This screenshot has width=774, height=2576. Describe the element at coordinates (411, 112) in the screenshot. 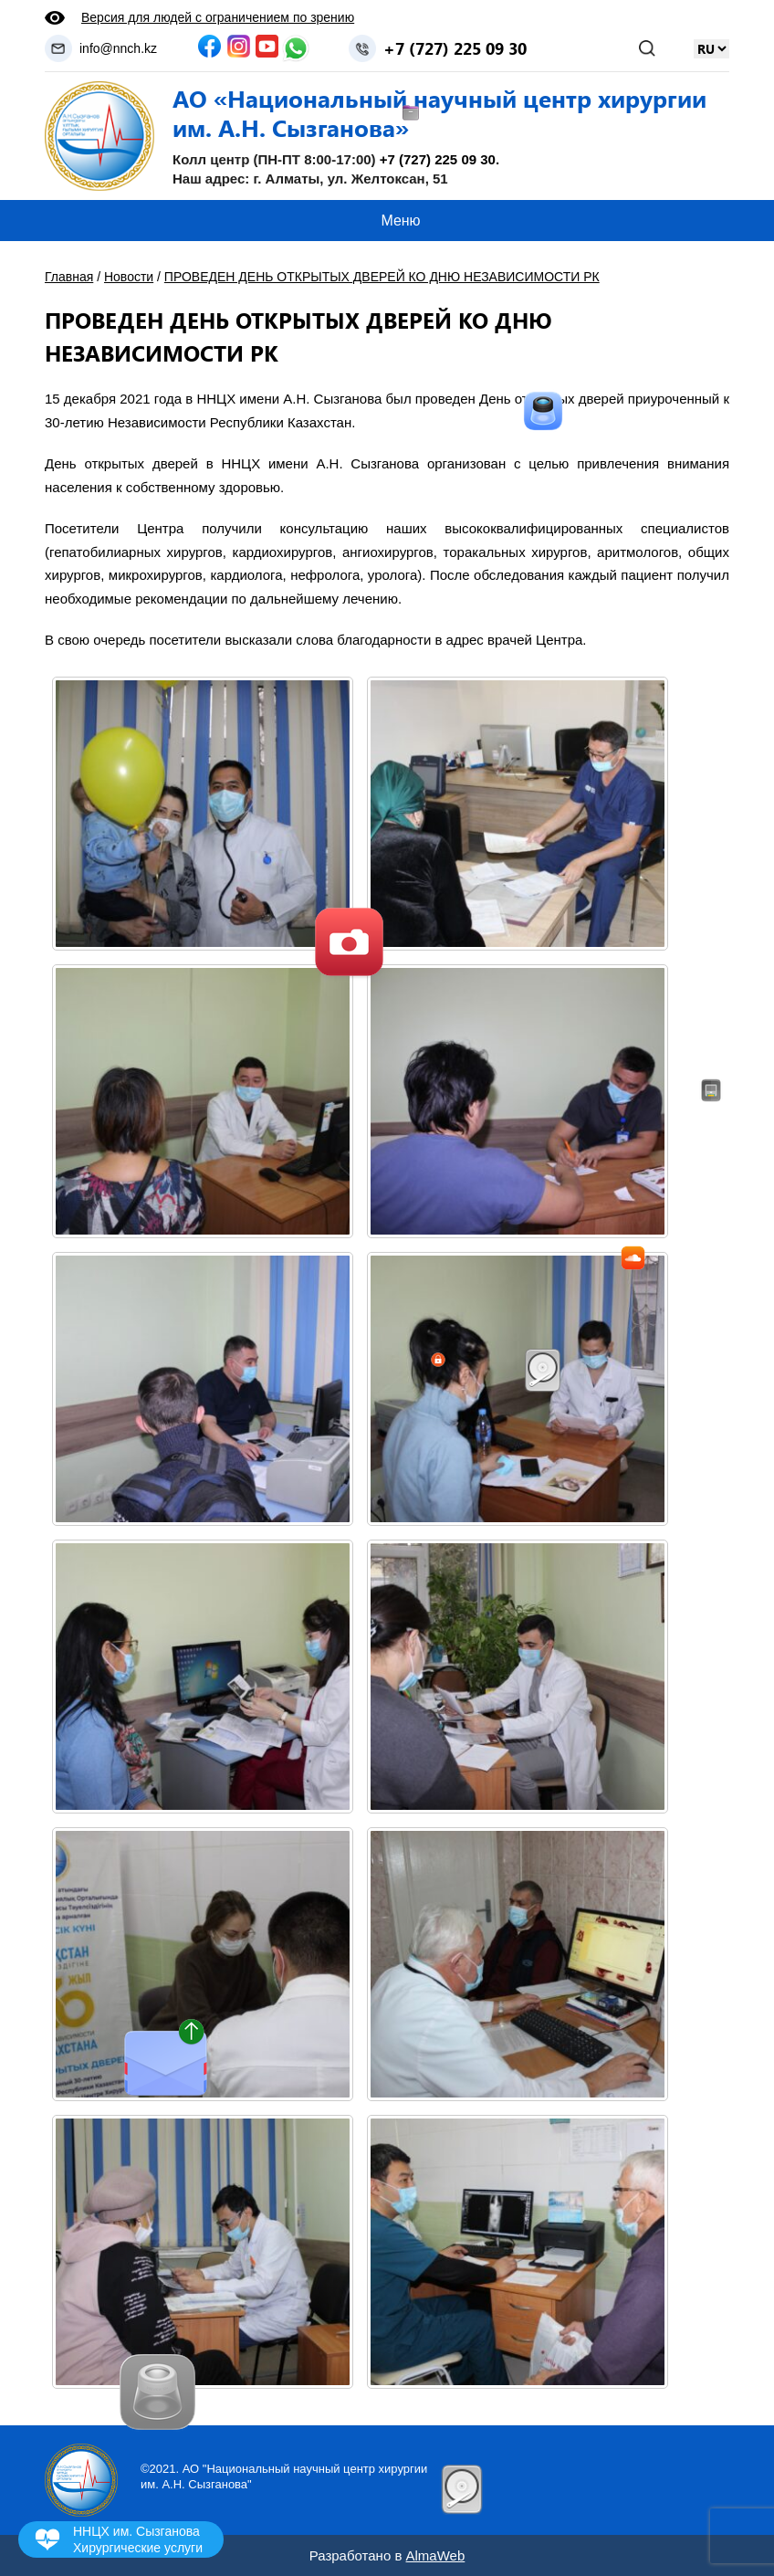

I see `open the file manager application` at that location.